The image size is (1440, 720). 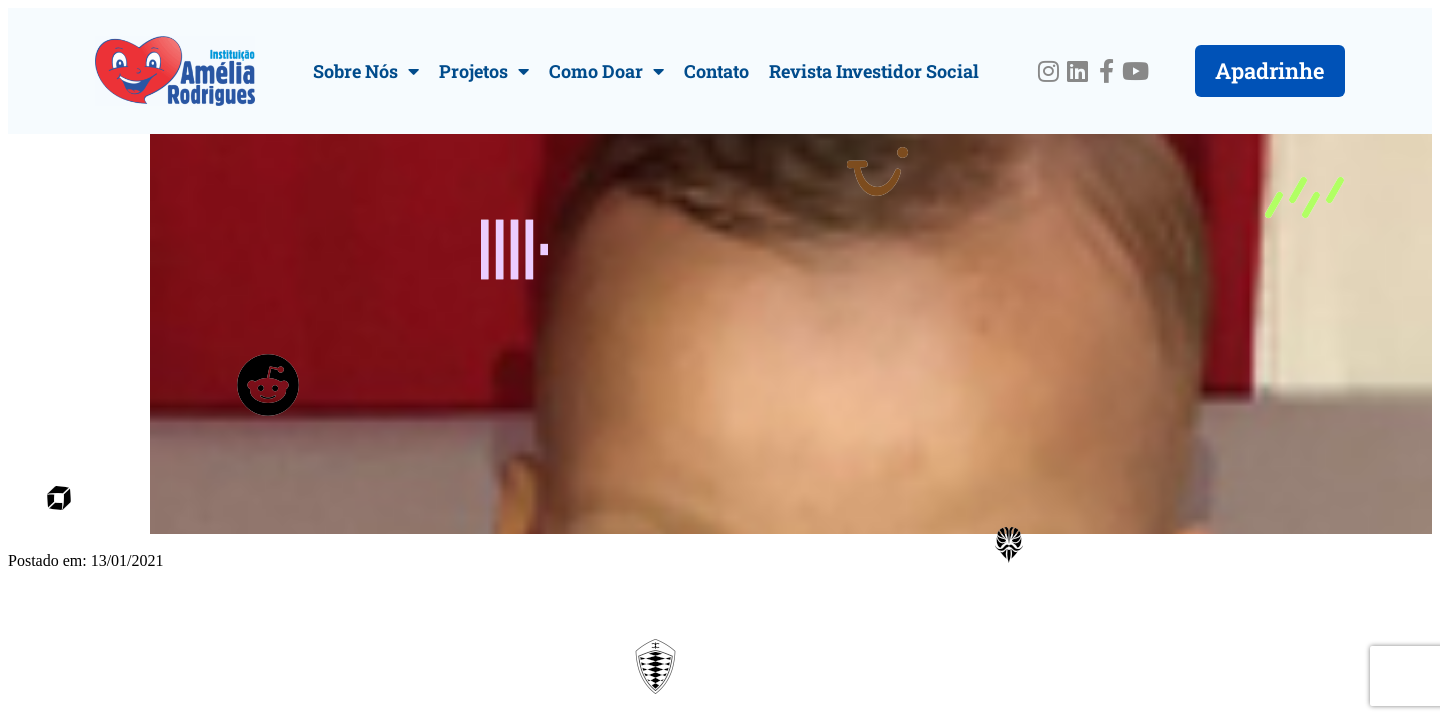 I want to click on dynatrace application or service integration, so click(x=59, y=498).